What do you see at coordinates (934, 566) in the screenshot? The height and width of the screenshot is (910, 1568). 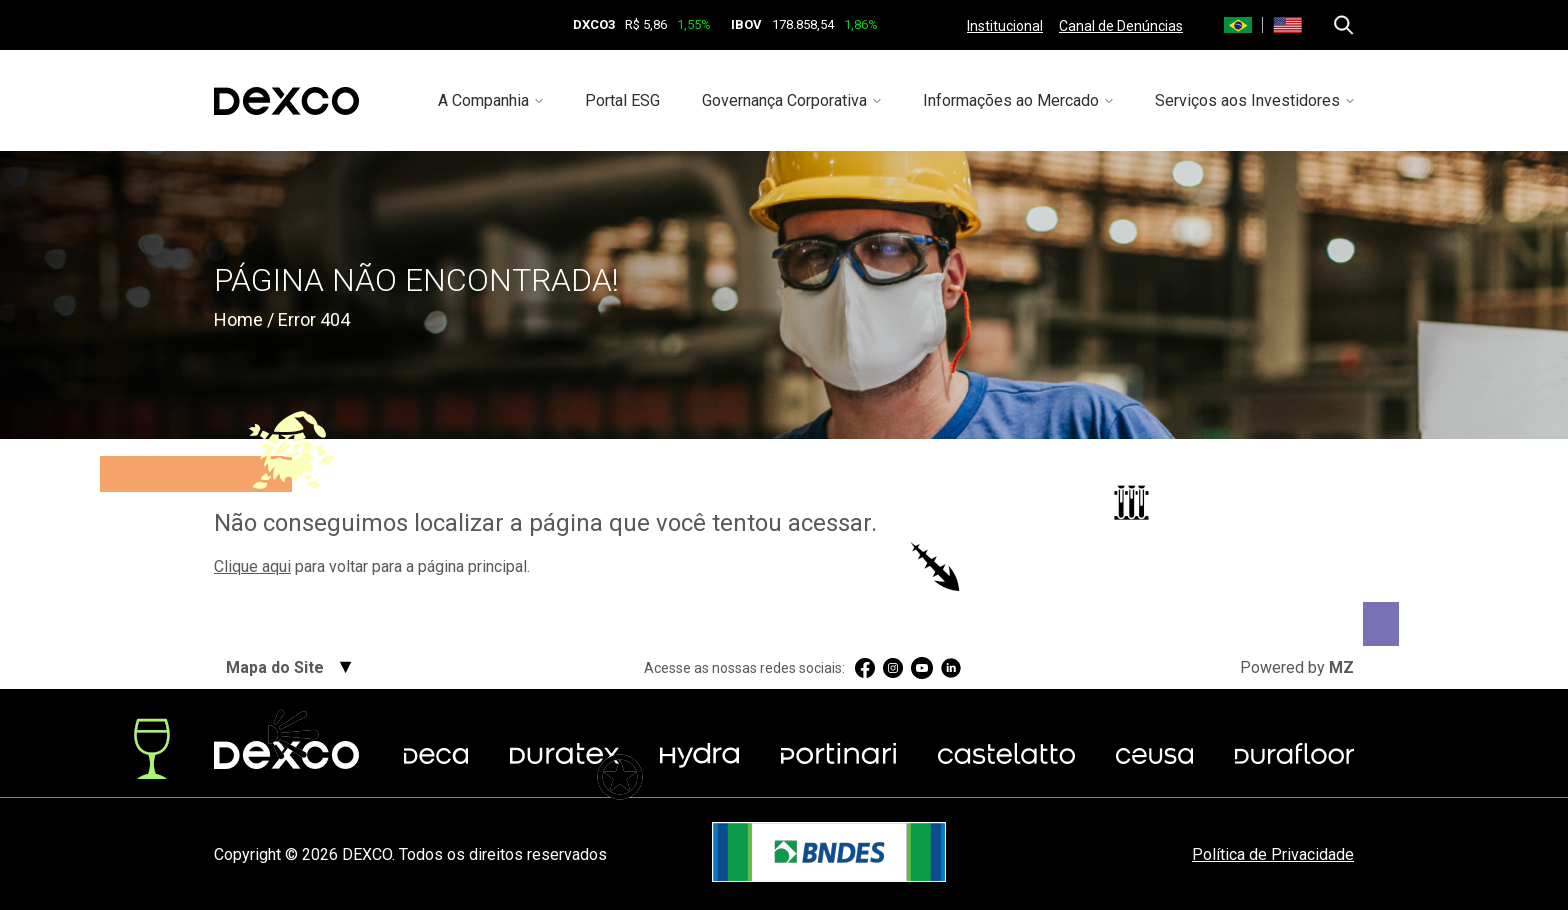 I see `select a barbed arrow projectile type` at bounding box center [934, 566].